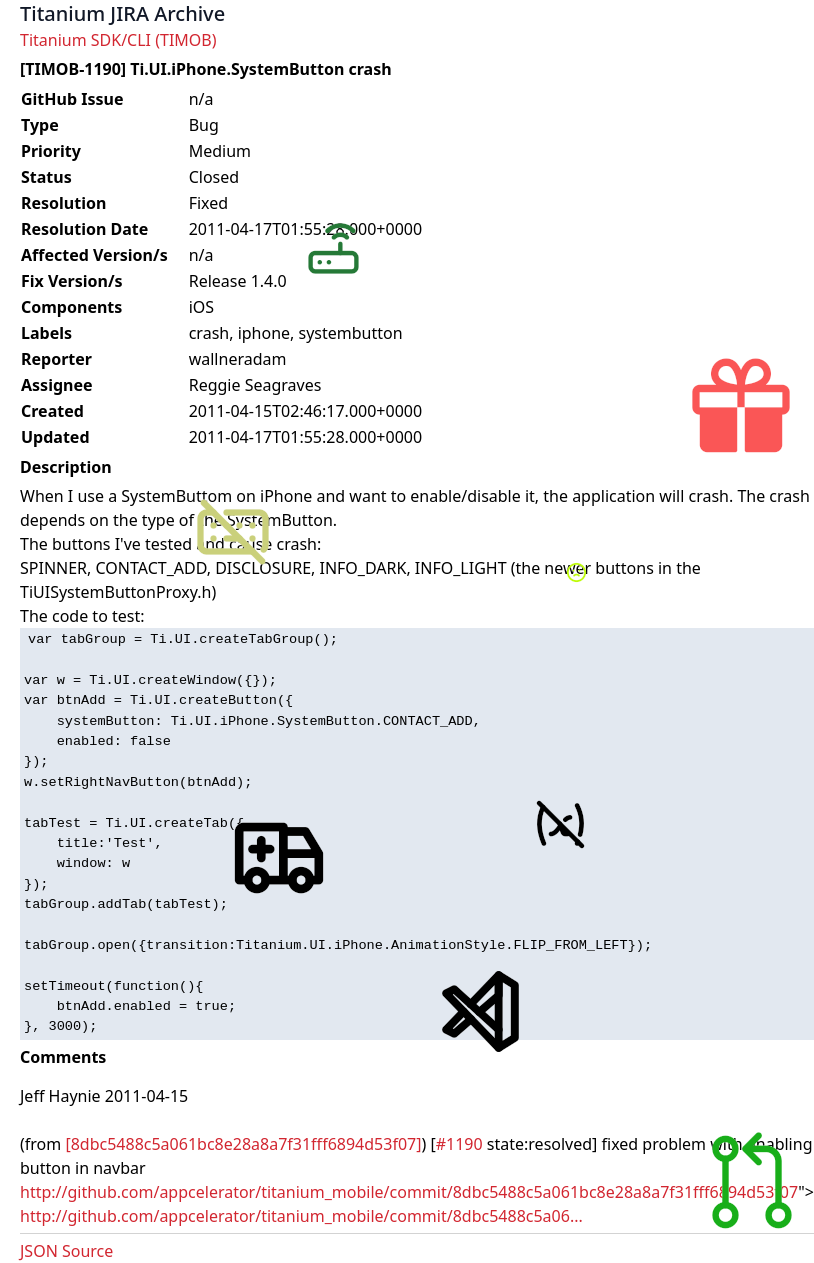 Image resolution: width=814 pixels, height=1263 pixels. Describe the element at coordinates (576, 572) in the screenshot. I see `indicate a negative mood or feeling` at that location.